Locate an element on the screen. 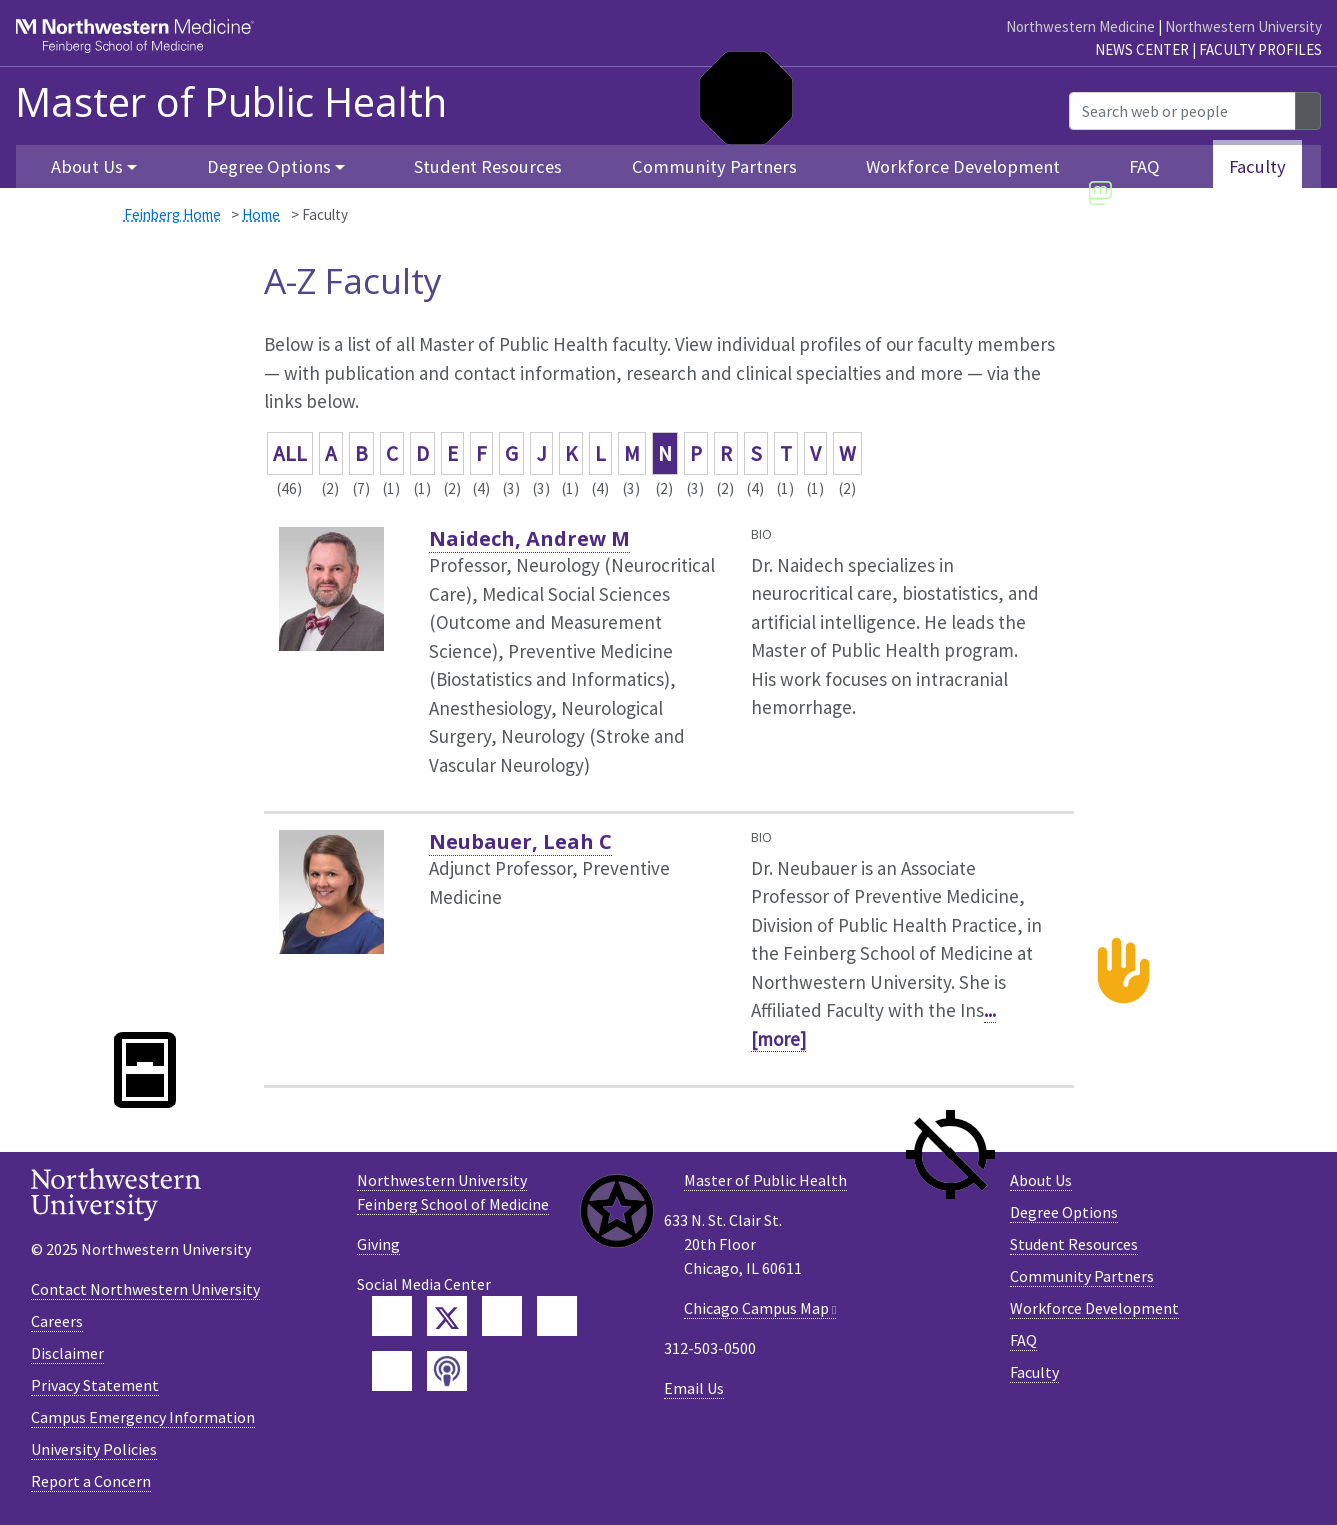 The height and width of the screenshot is (1525, 1337). view window sensor status is located at coordinates (145, 1070).